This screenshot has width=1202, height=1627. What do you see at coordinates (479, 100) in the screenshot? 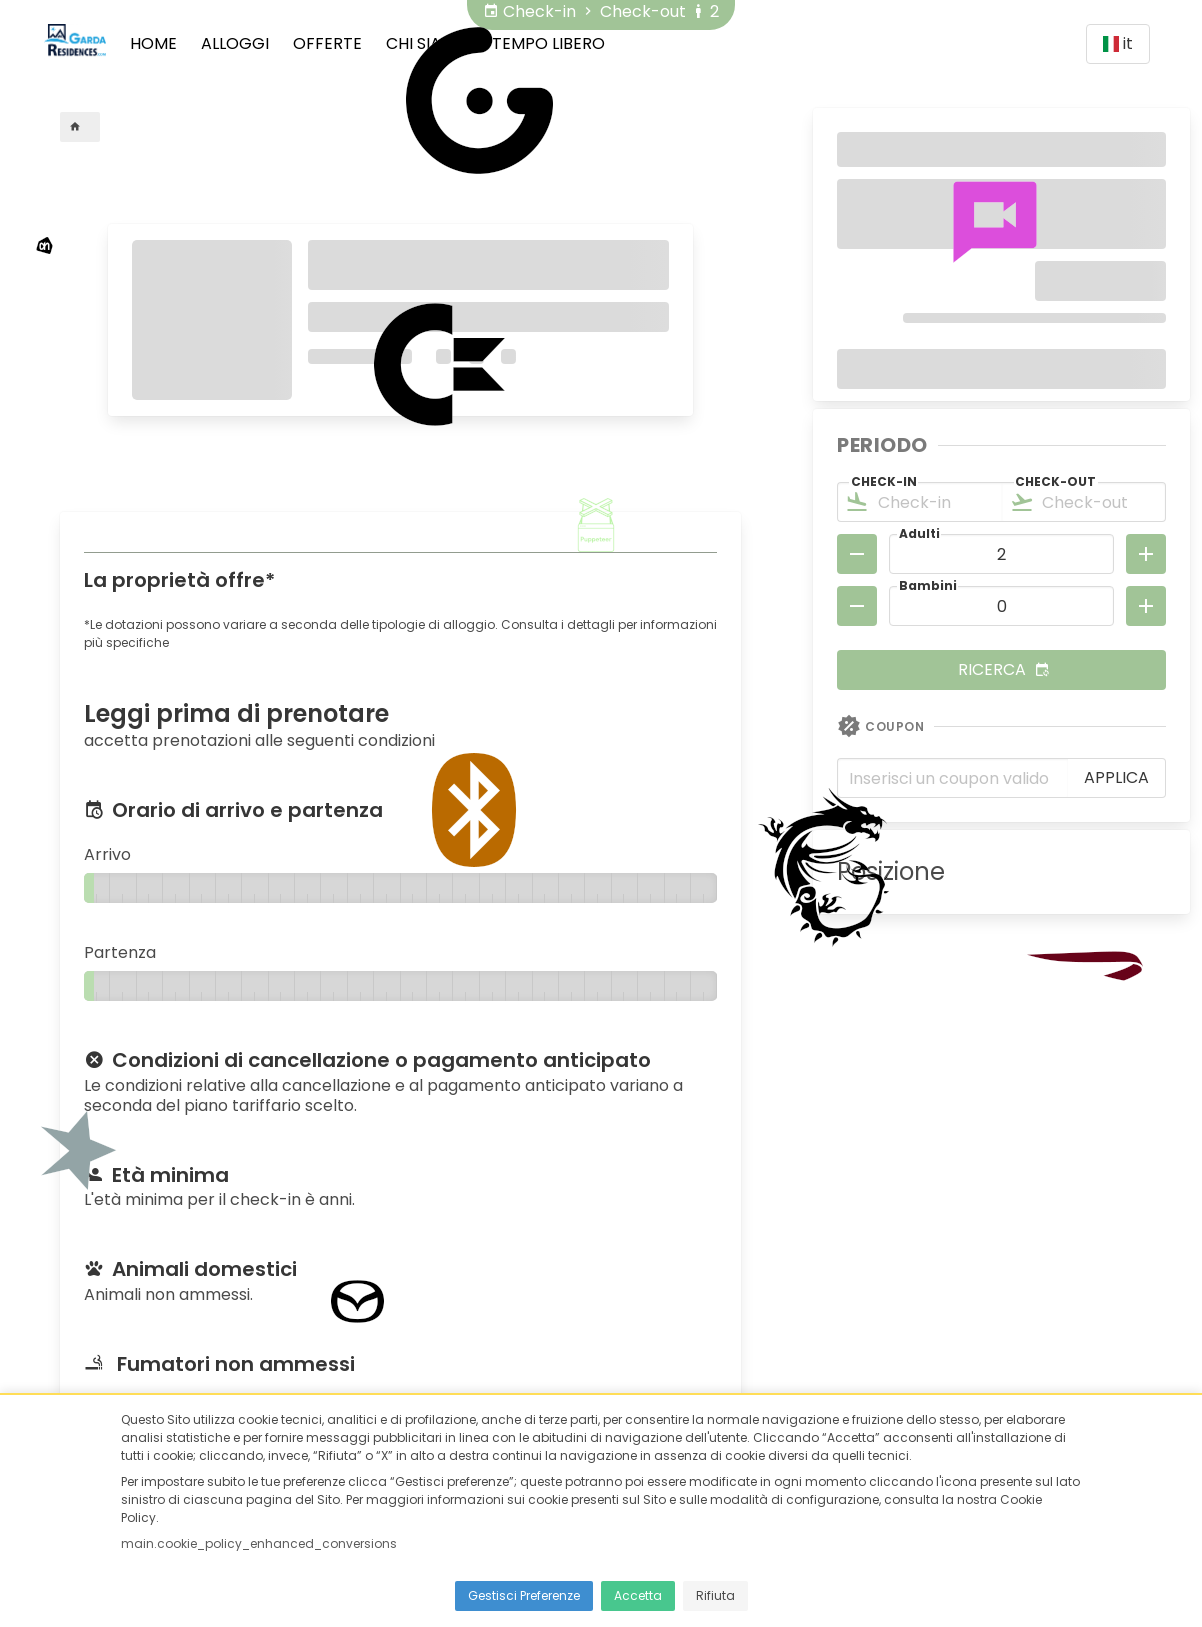
I see `gridsome framework logo` at bounding box center [479, 100].